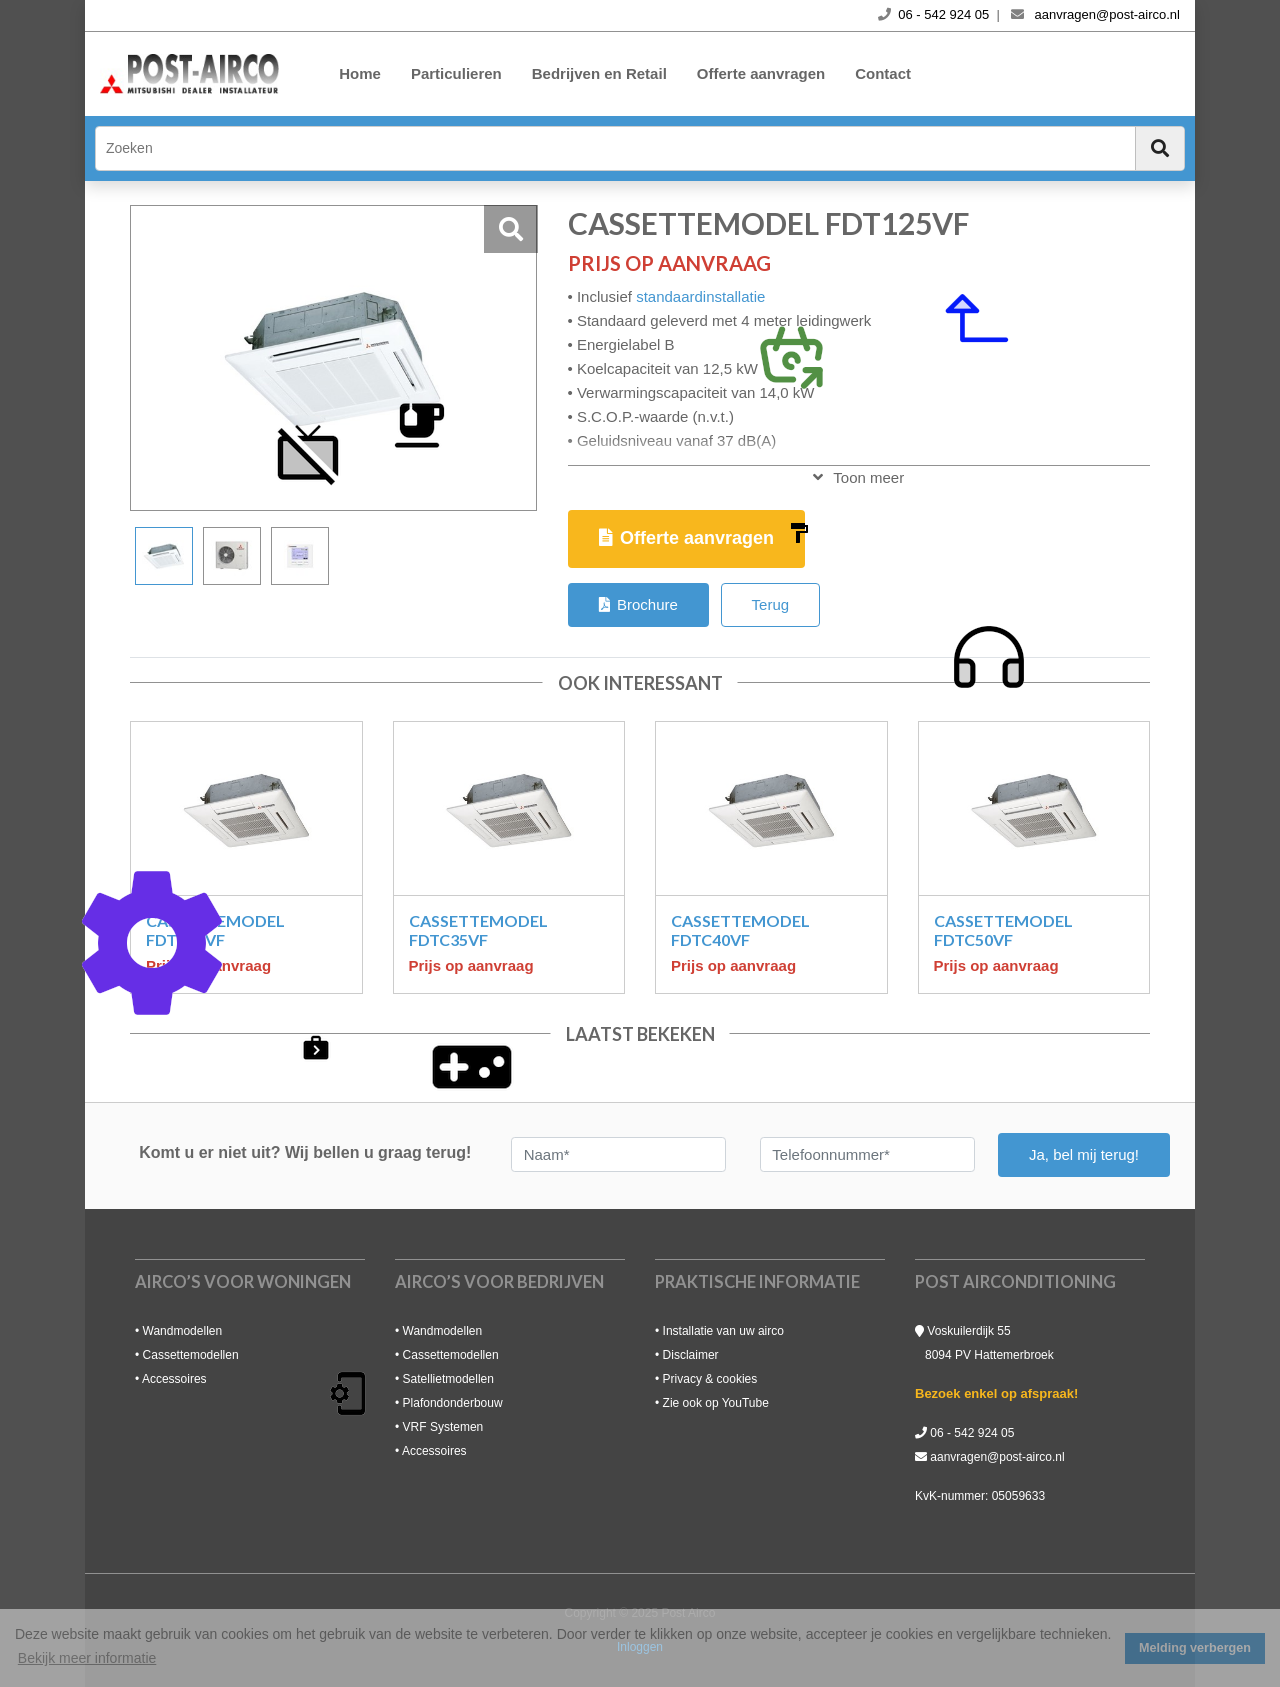 The width and height of the screenshot is (1280, 1687). What do you see at coordinates (791, 354) in the screenshot?
I see `share your shopping basket with others` at bounding box center [791, 354].